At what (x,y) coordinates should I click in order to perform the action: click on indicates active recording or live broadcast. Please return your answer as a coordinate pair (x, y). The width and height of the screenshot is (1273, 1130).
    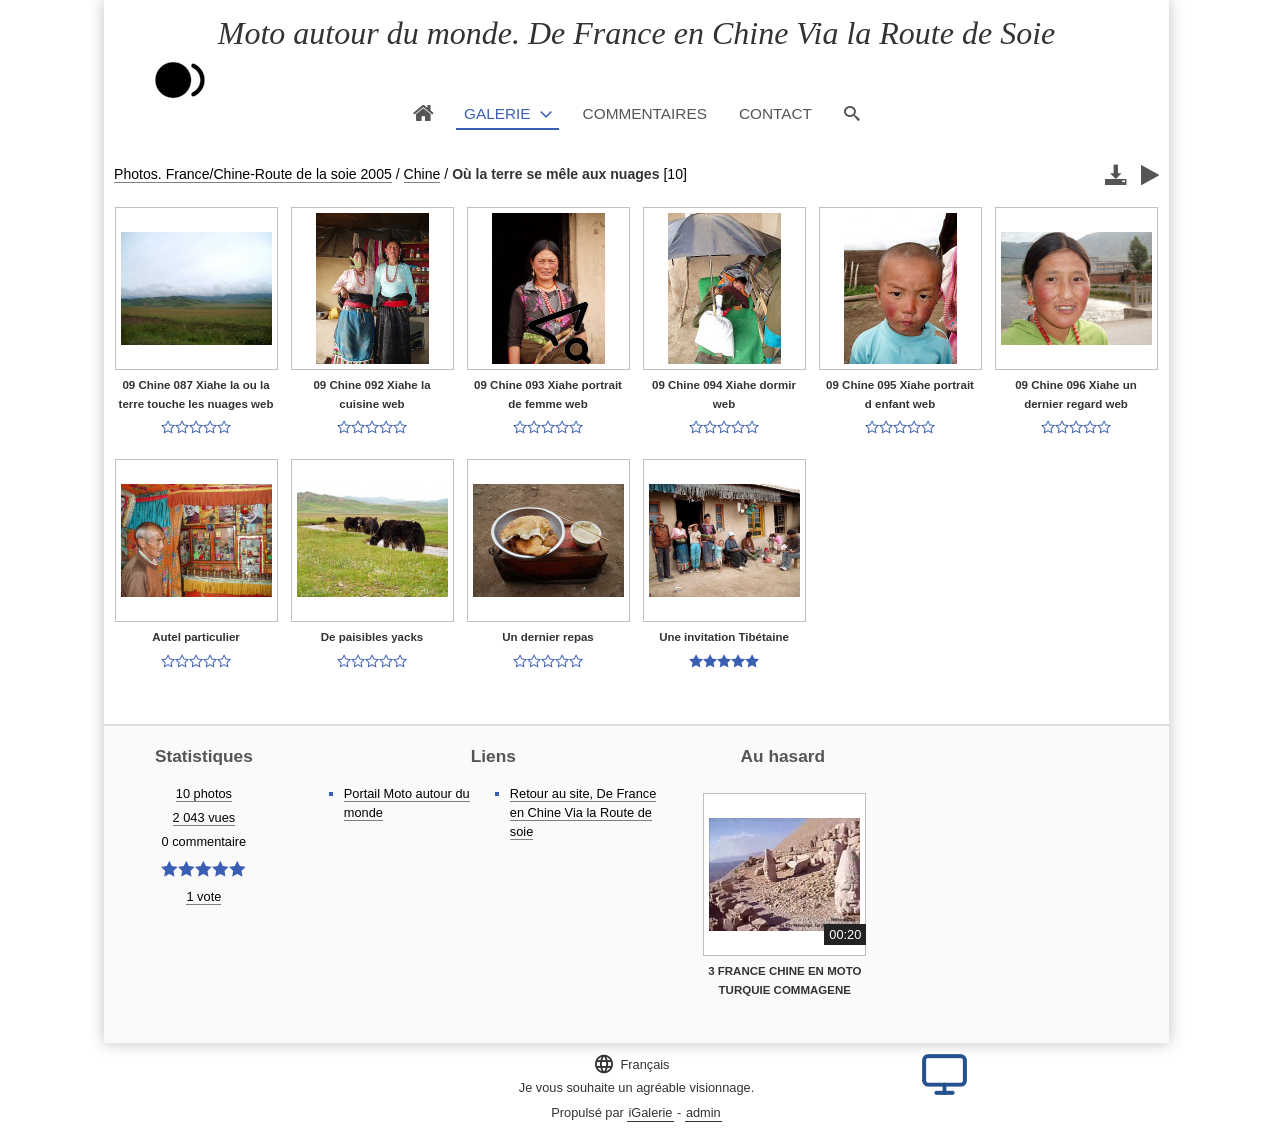
    Looking at the image, I should click on (180, 80).